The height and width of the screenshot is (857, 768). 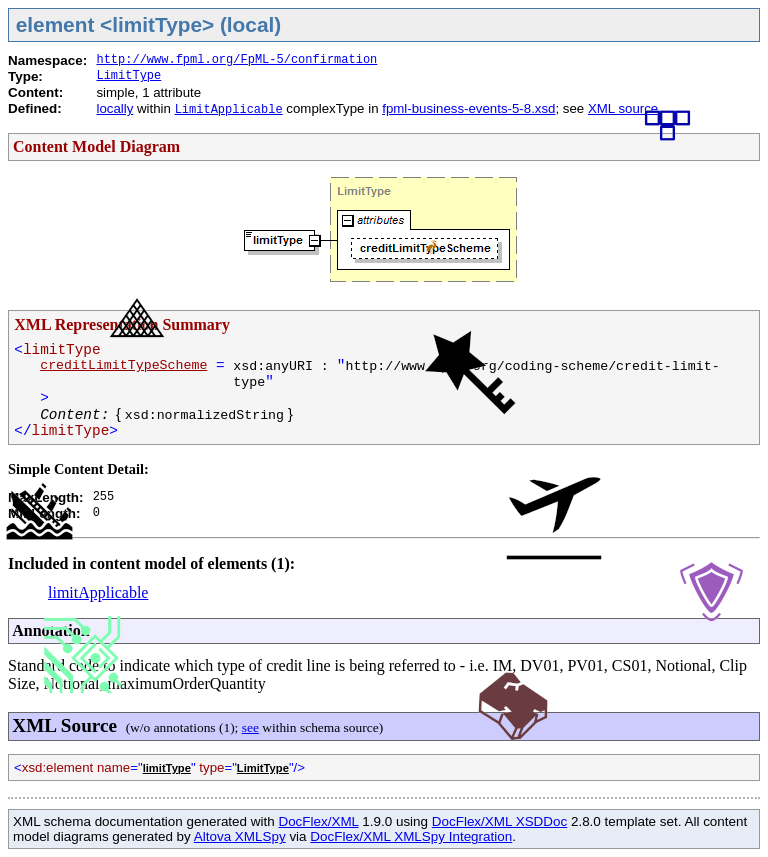 I want to click on heron bird icon for wildlife or nature category, so click(x=432, y=247).